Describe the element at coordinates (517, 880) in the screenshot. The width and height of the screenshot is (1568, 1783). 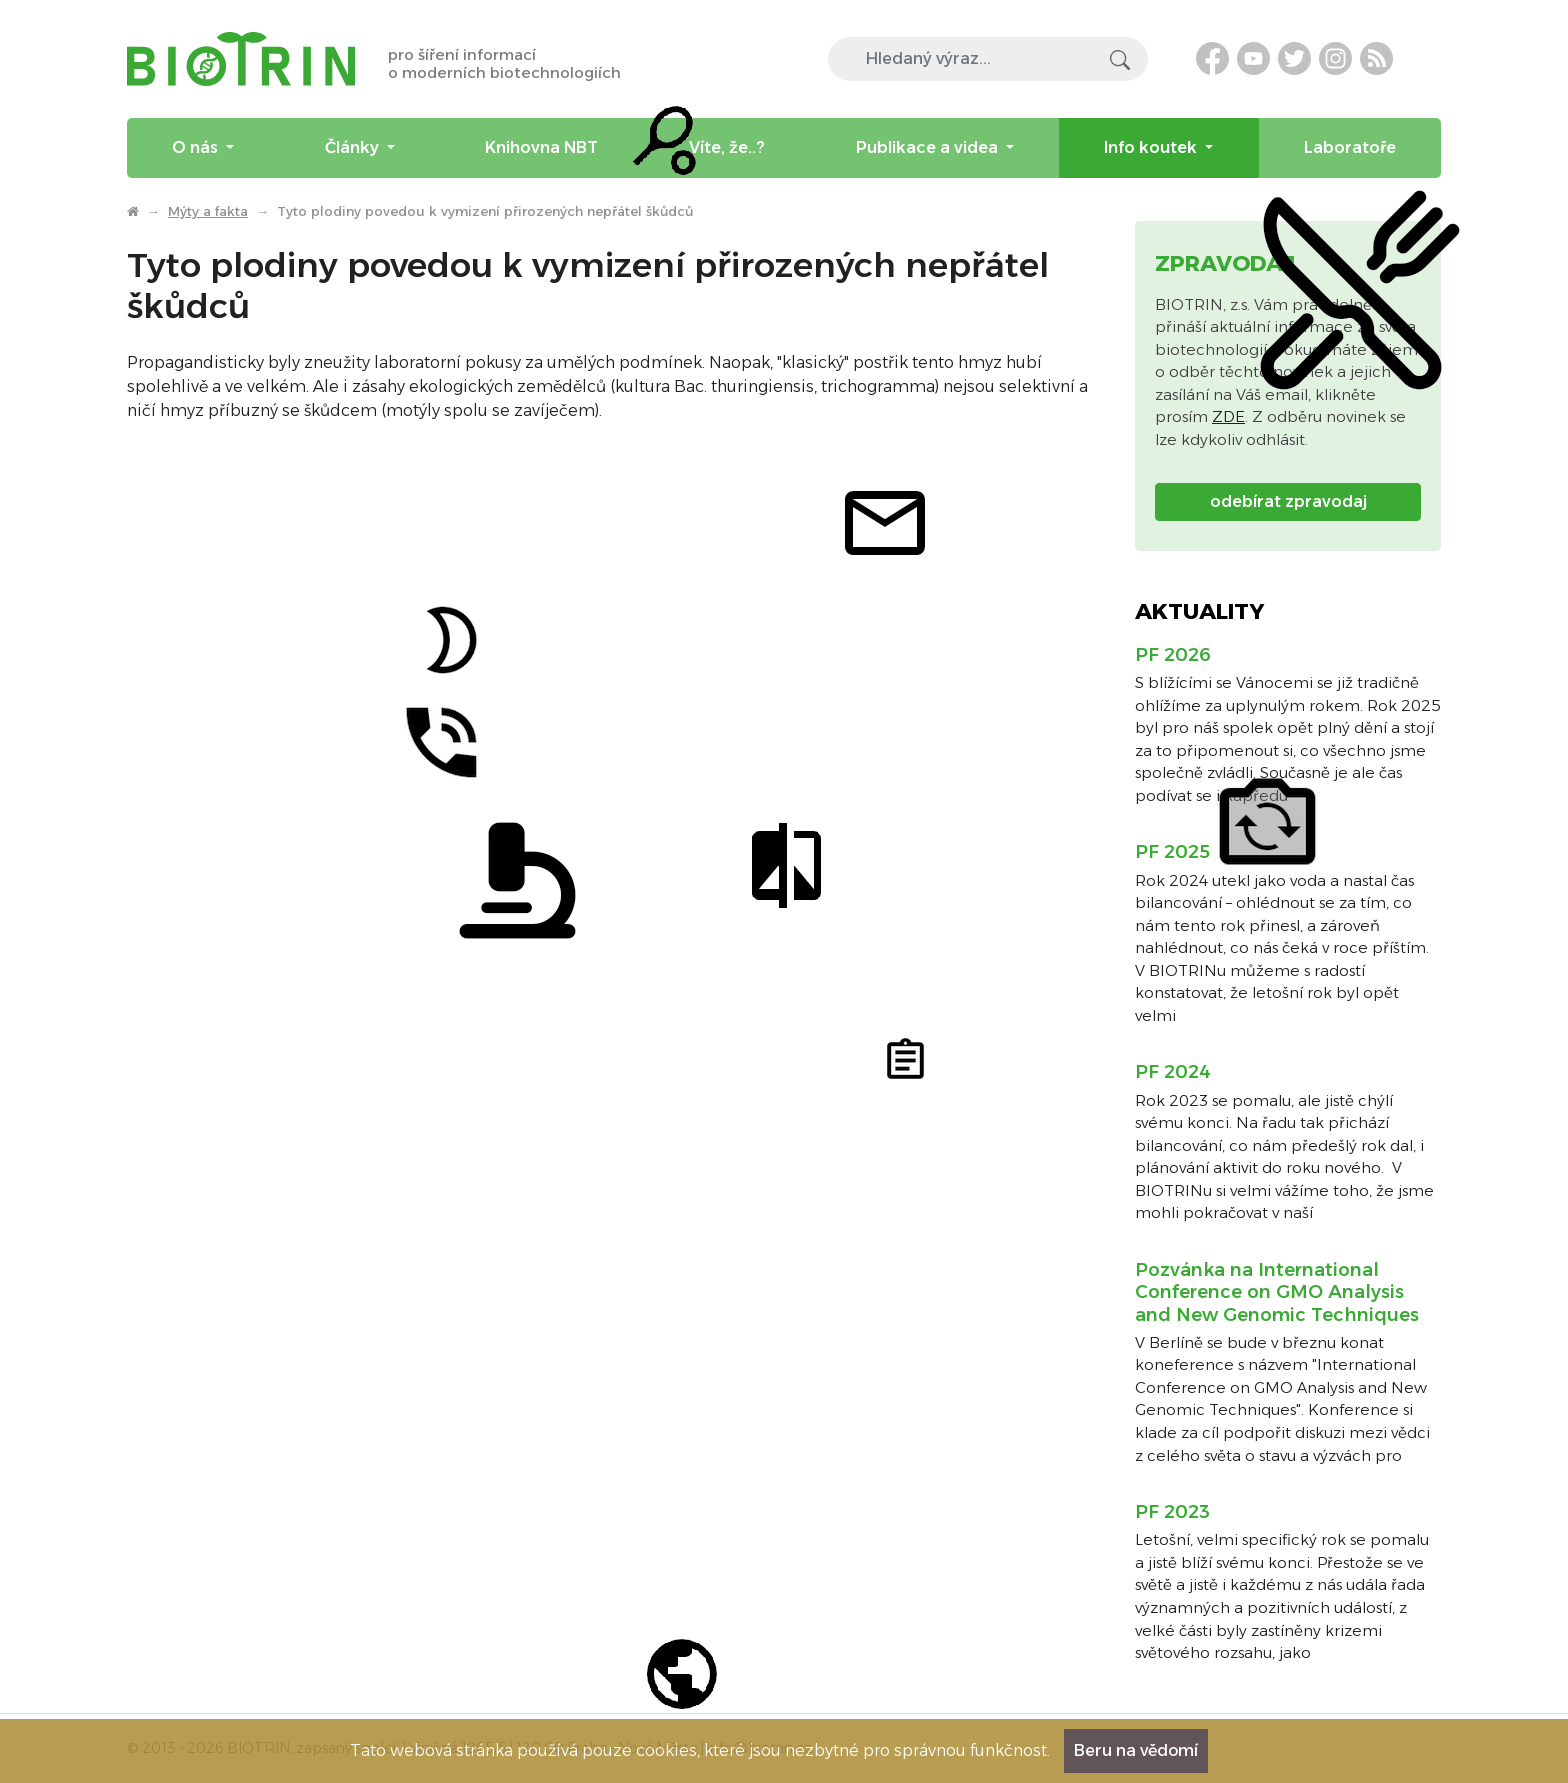
I see `access scientific or laboratory tools` at that location.